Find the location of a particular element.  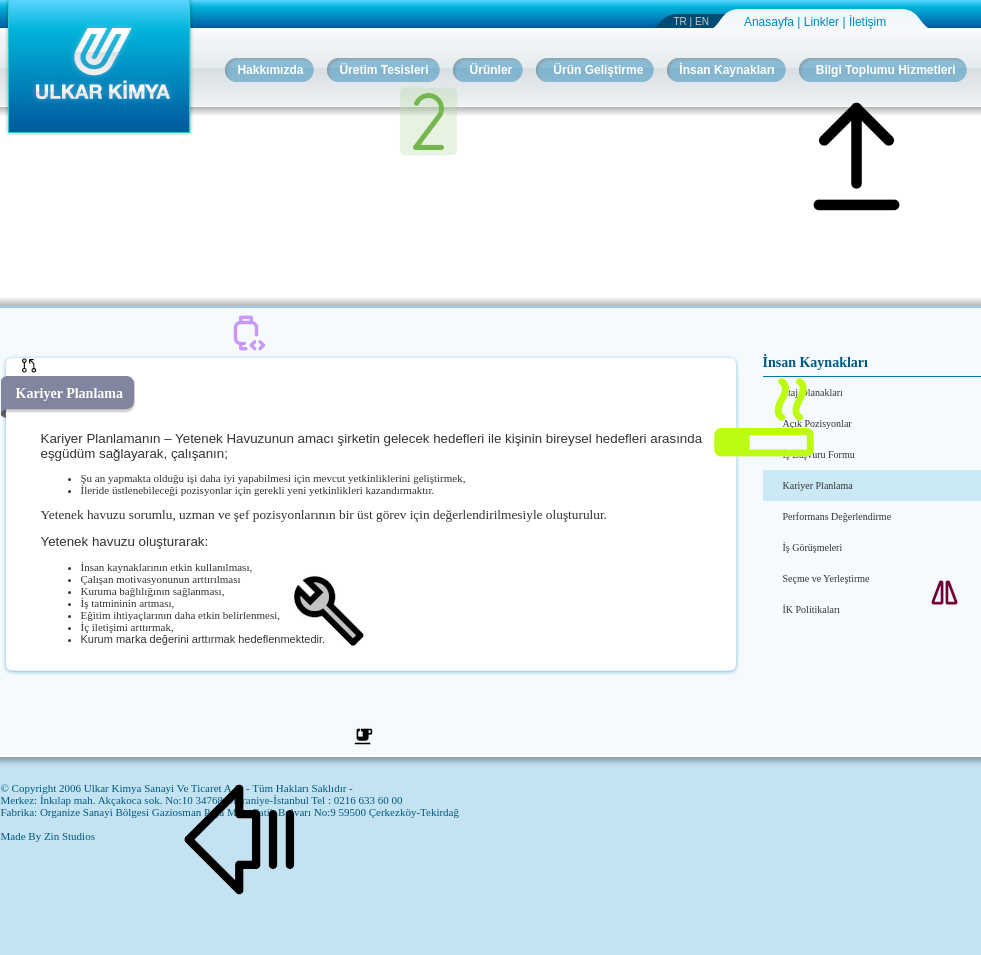

indicates a designated smoking area is located at coordinates (764, 428).